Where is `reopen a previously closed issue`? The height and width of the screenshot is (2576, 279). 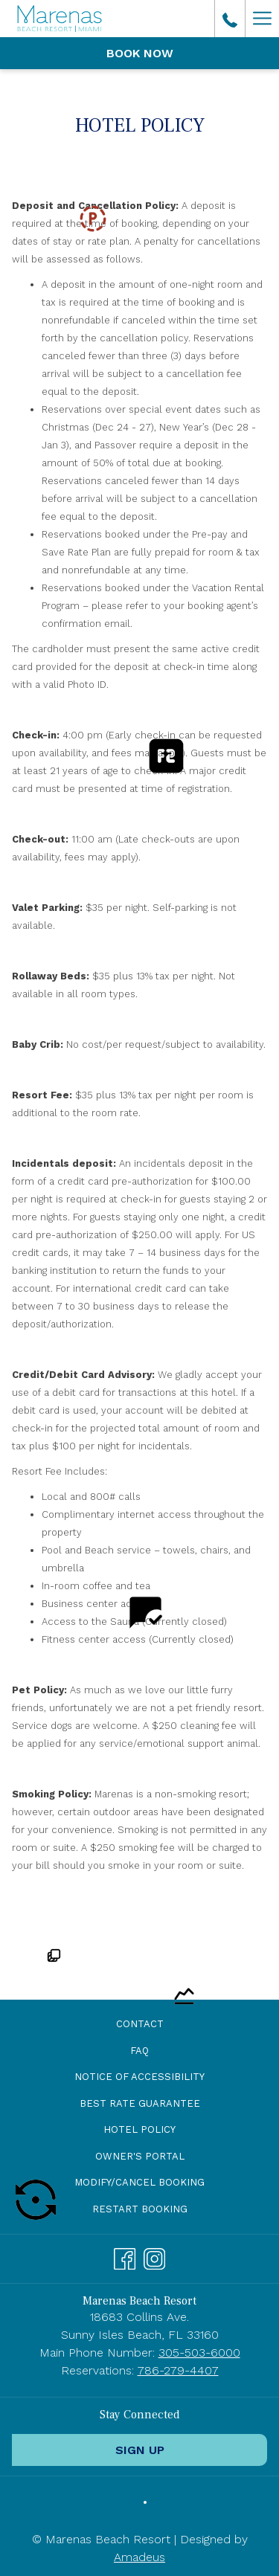 reopen a previously closed issue is located at coordinates (36, 2200).